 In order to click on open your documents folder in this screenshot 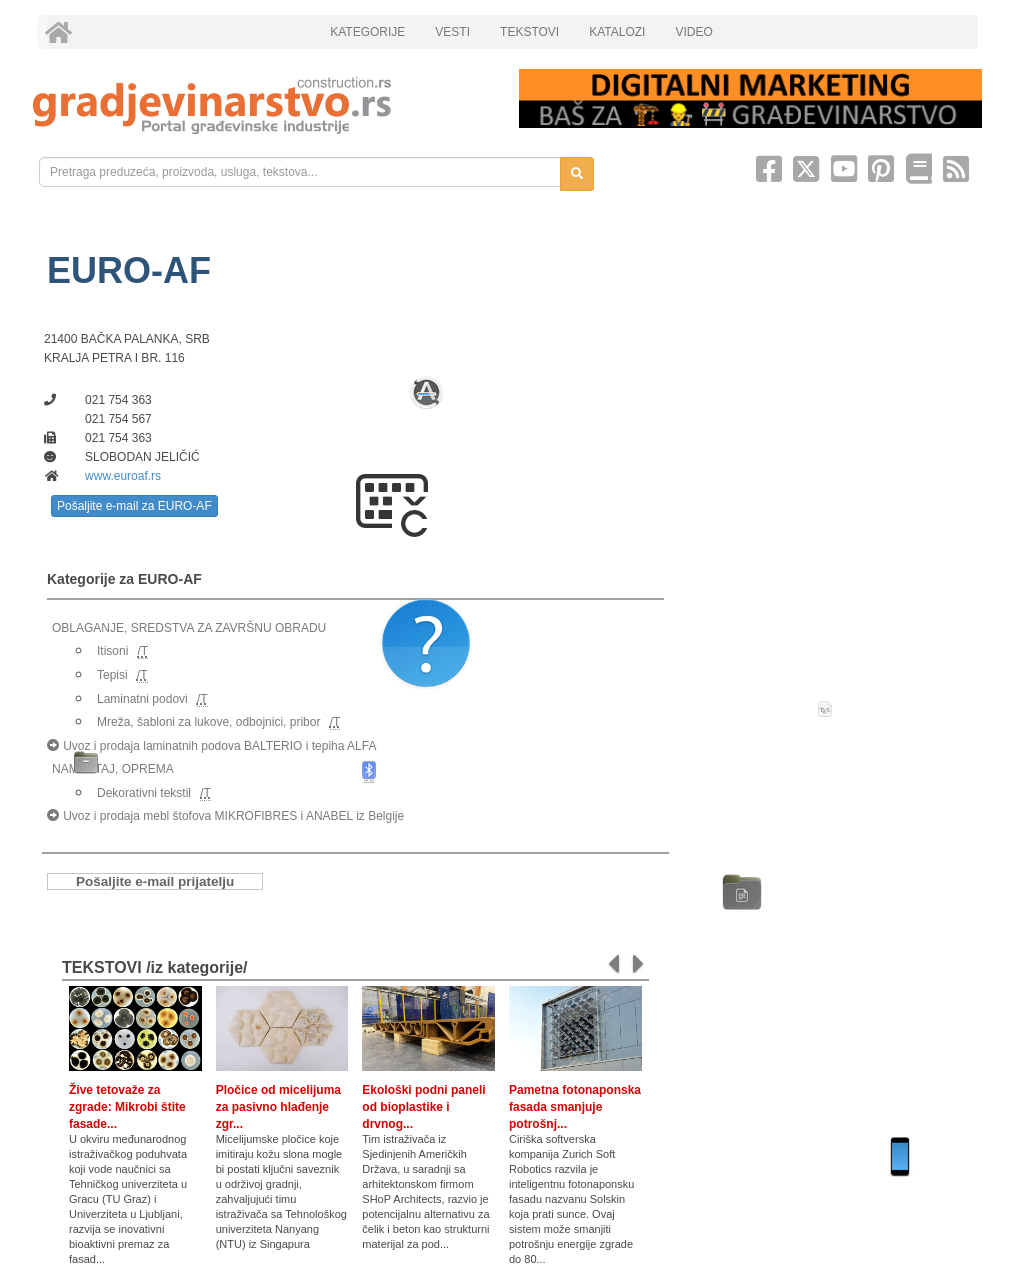, I will do `click(742, 892)`.